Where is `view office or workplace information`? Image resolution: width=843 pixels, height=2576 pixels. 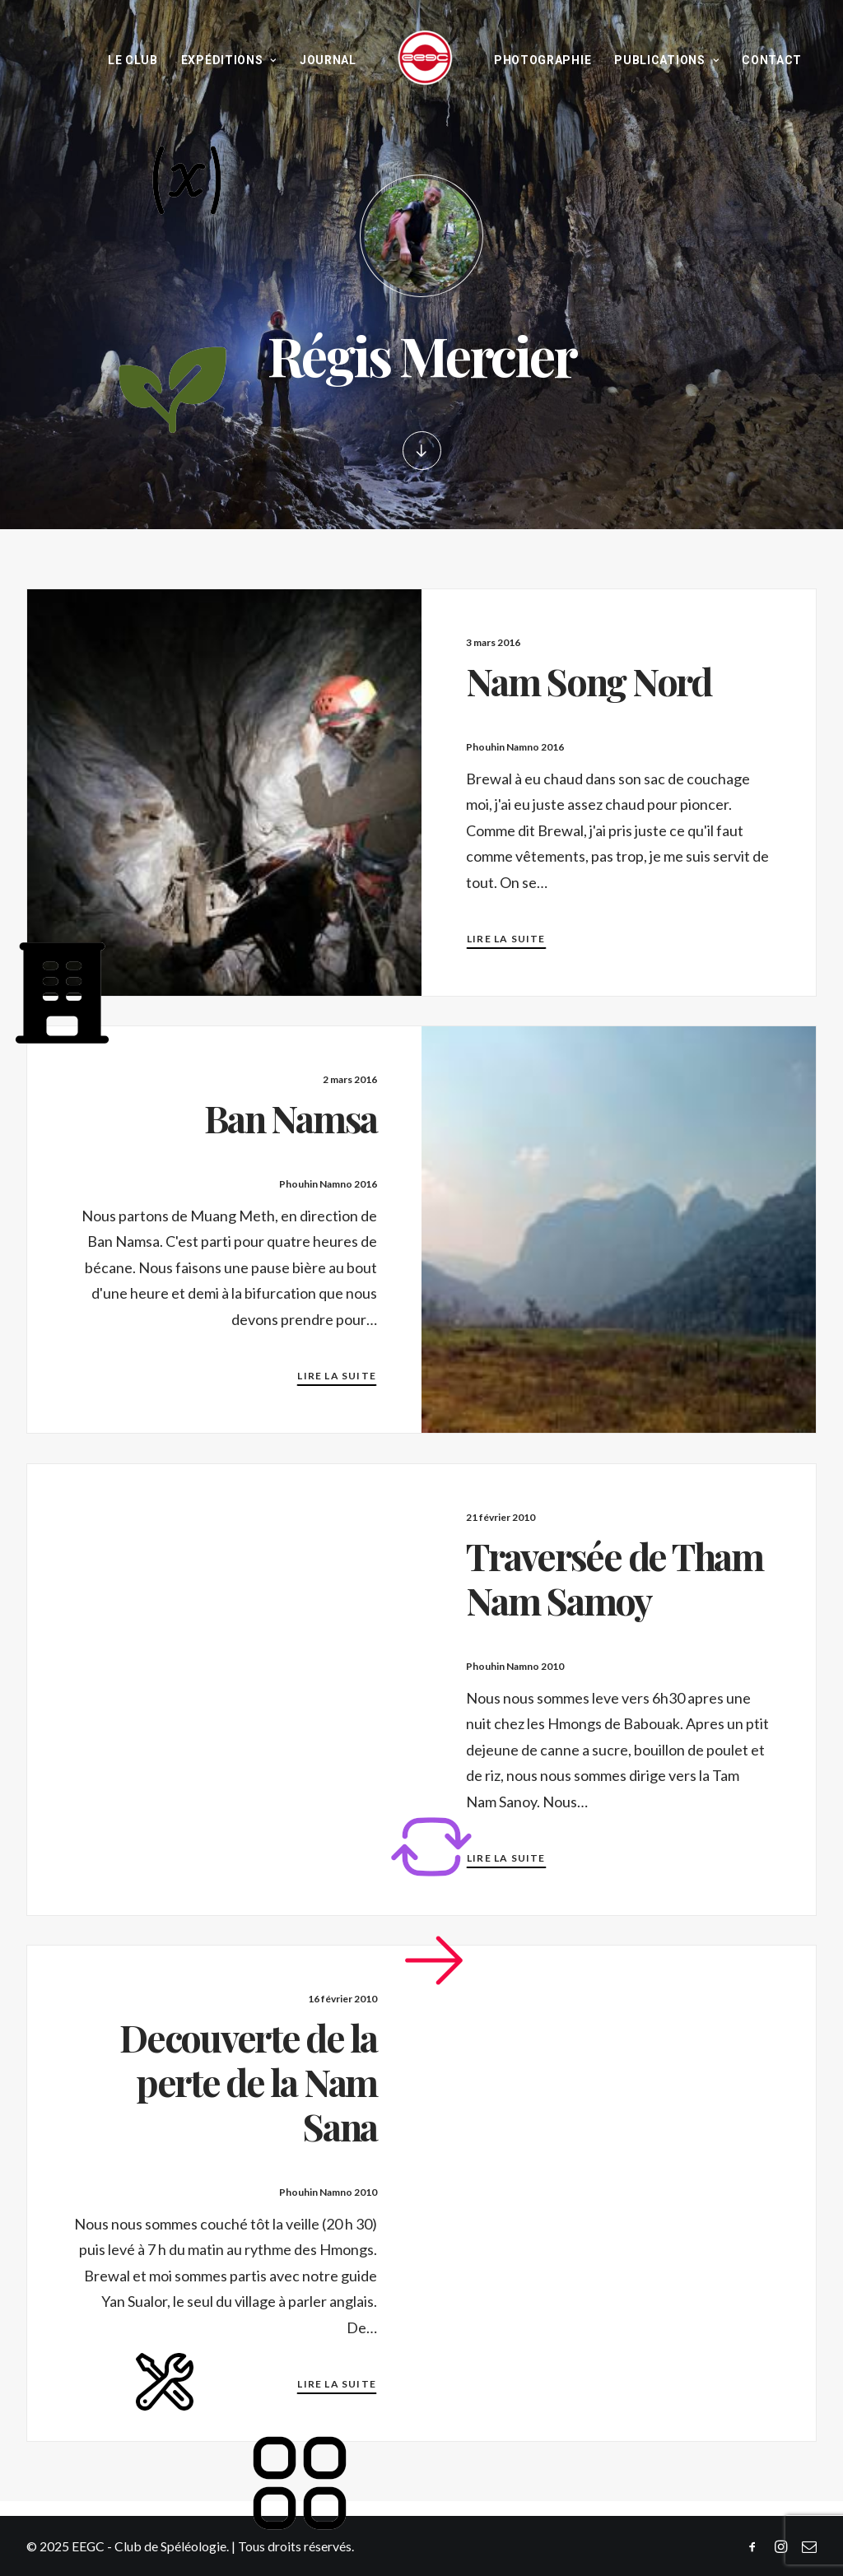 view office or workplace information is located at coordinates (62, 993).